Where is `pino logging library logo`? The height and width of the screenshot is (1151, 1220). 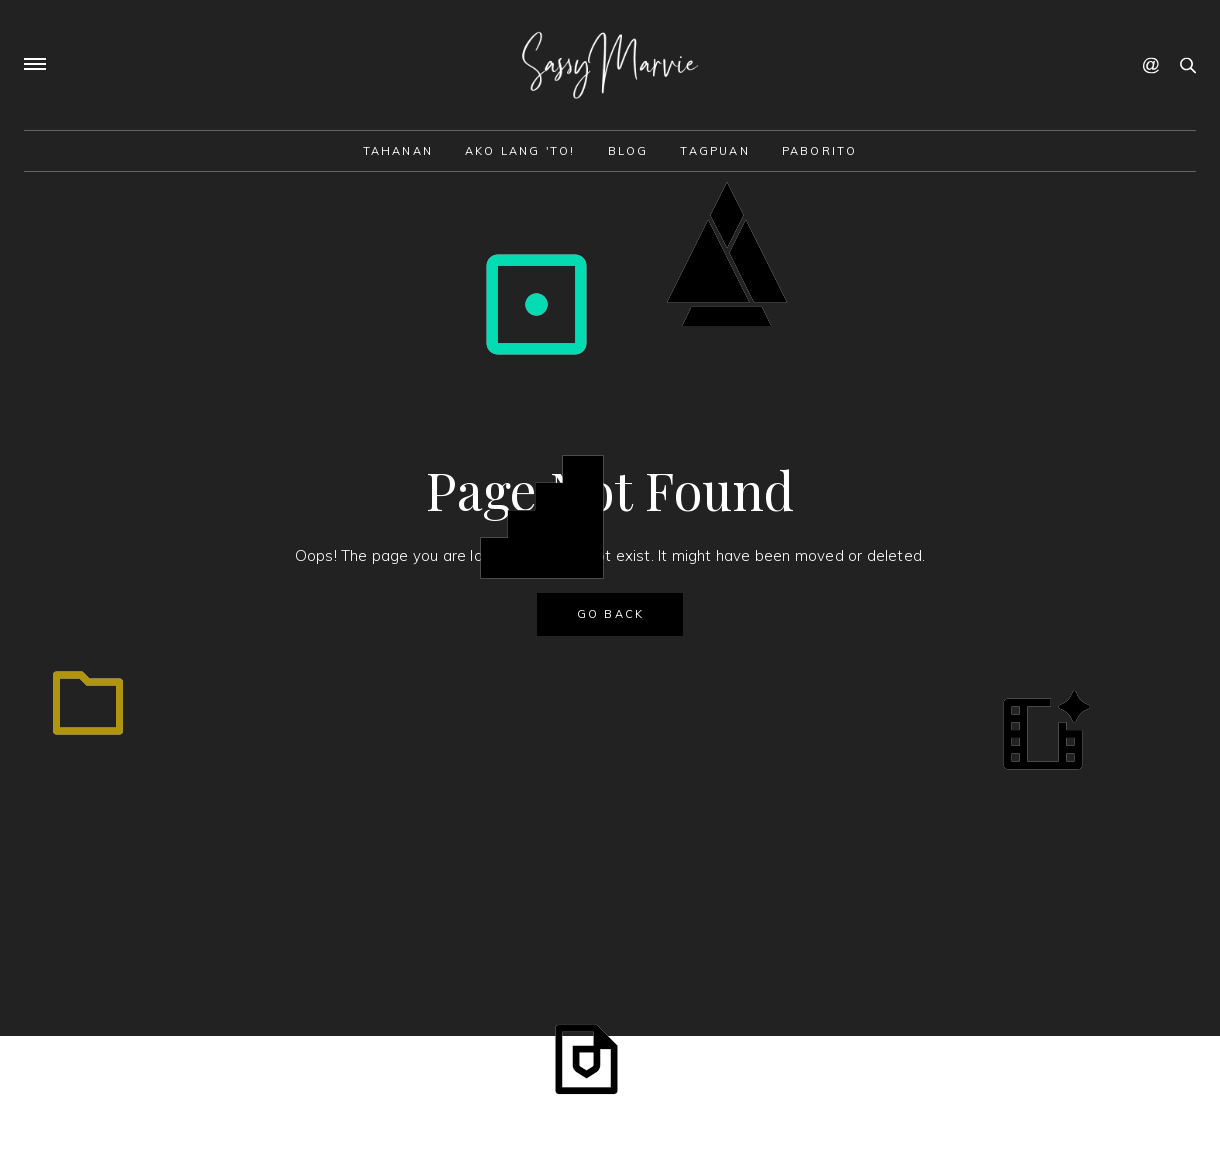 pino logging library logo is located at coordinates (727, 254).